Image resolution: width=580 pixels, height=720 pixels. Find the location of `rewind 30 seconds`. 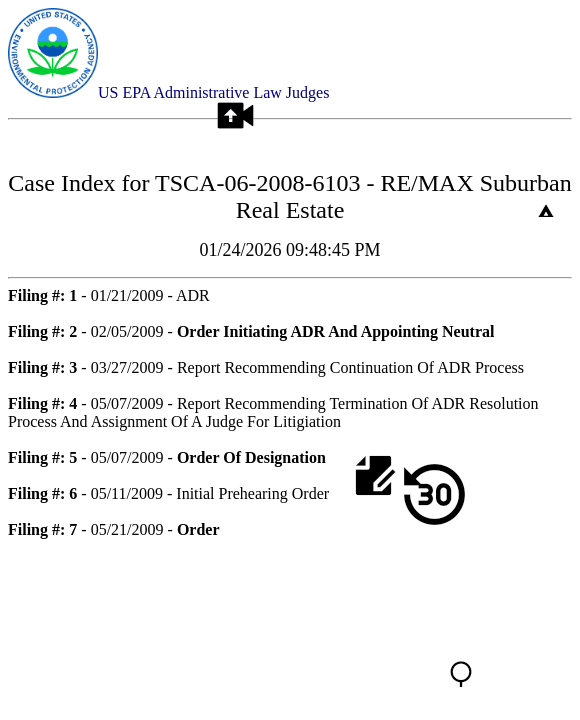

rewind 30 seconds is located at coordinates (434, 494).